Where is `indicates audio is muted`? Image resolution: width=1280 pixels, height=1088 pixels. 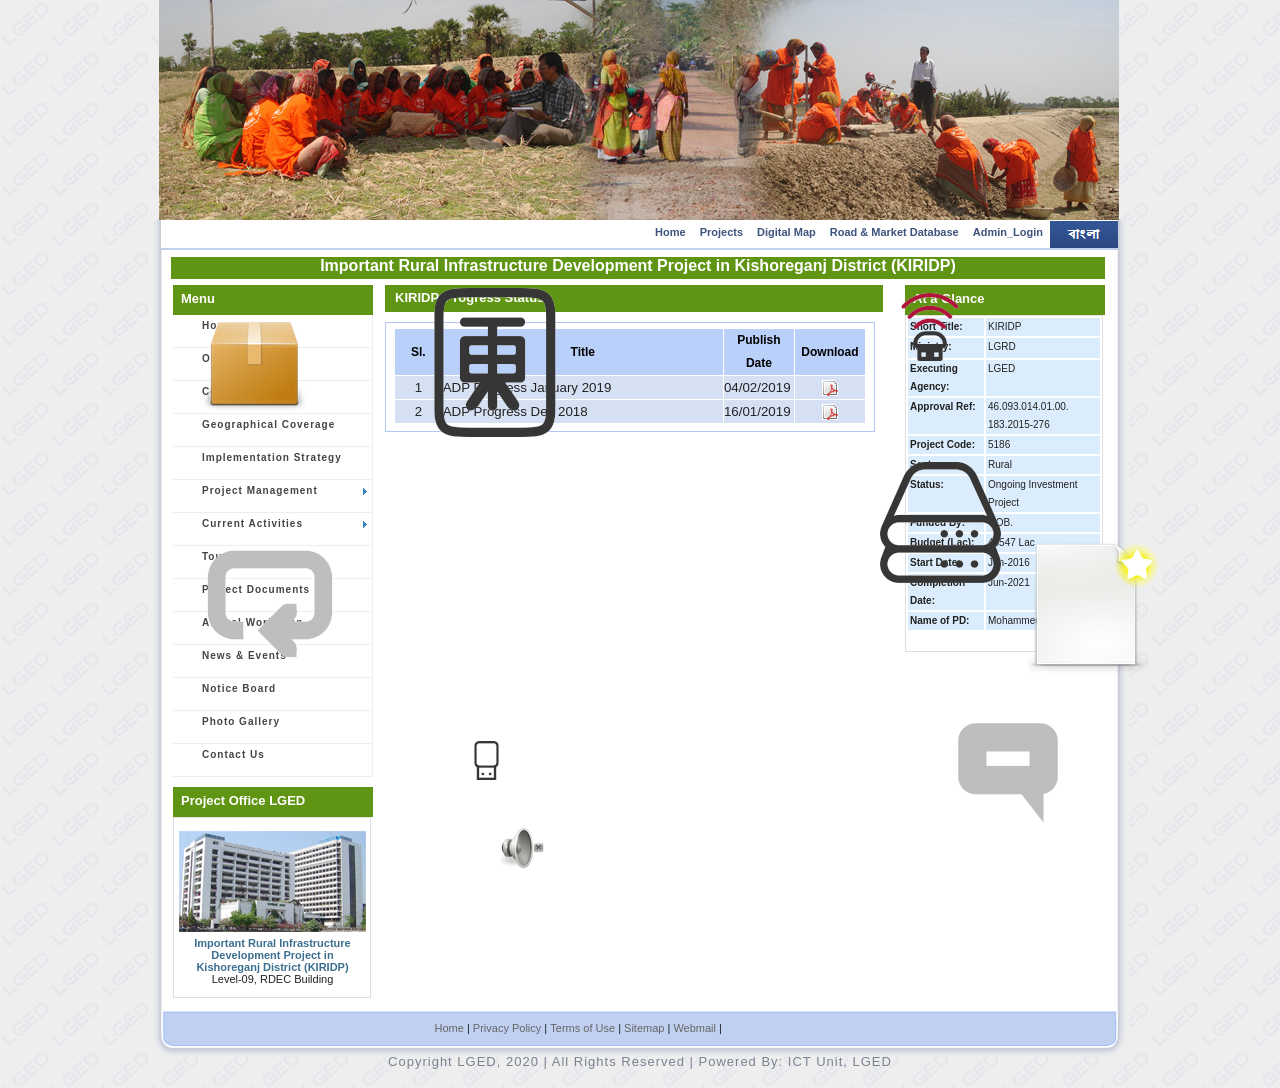 indicates audio is muted is located at coordinates (522, 848).